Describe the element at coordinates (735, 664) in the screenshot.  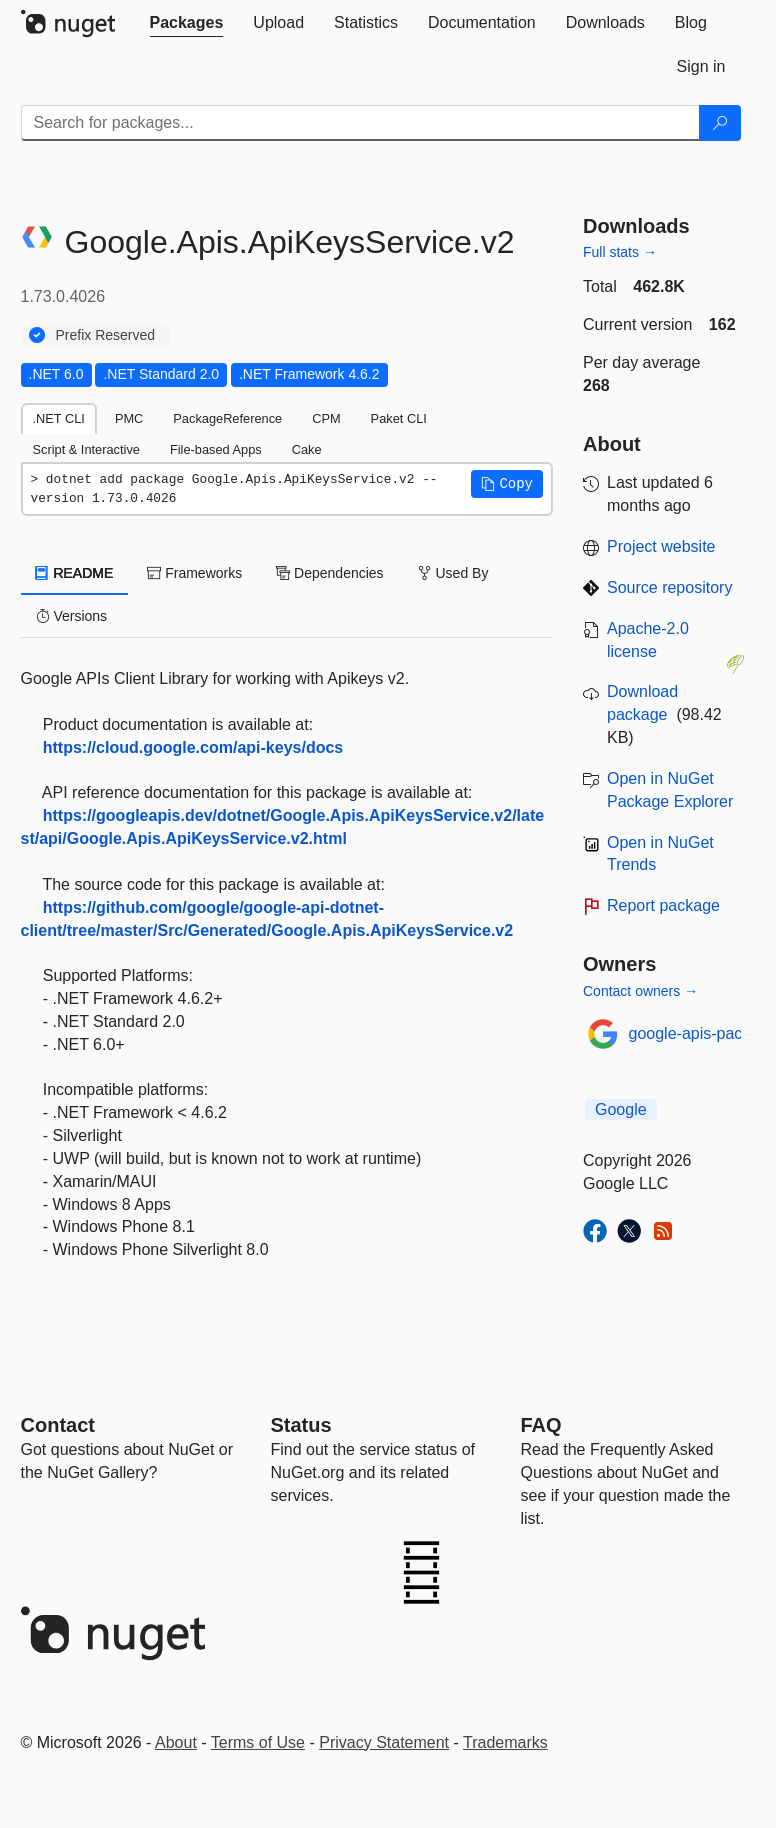
I see `catch bugs or insects in a game` at that location.